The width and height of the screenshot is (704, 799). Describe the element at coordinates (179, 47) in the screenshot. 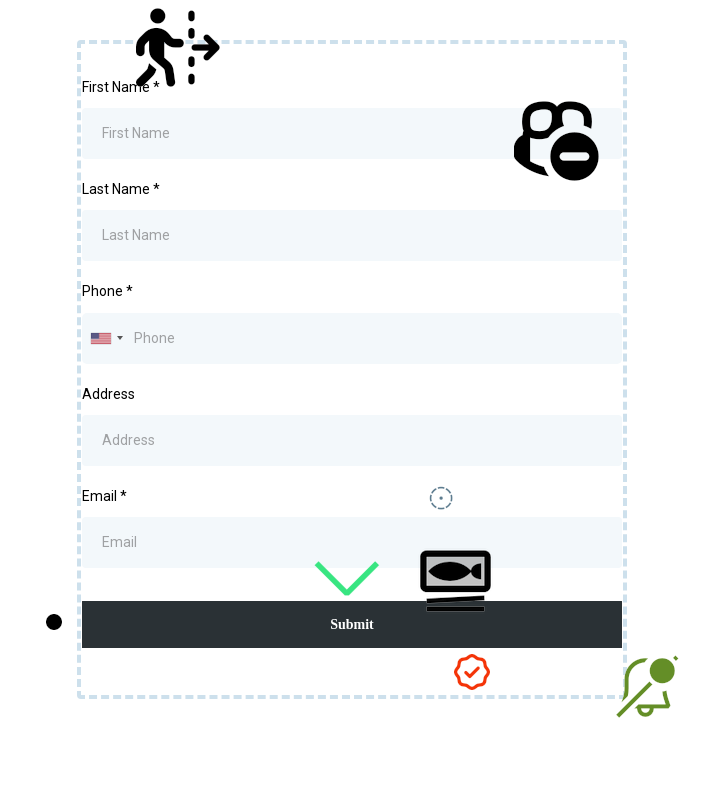

I see `exit or leave current area` at that location.